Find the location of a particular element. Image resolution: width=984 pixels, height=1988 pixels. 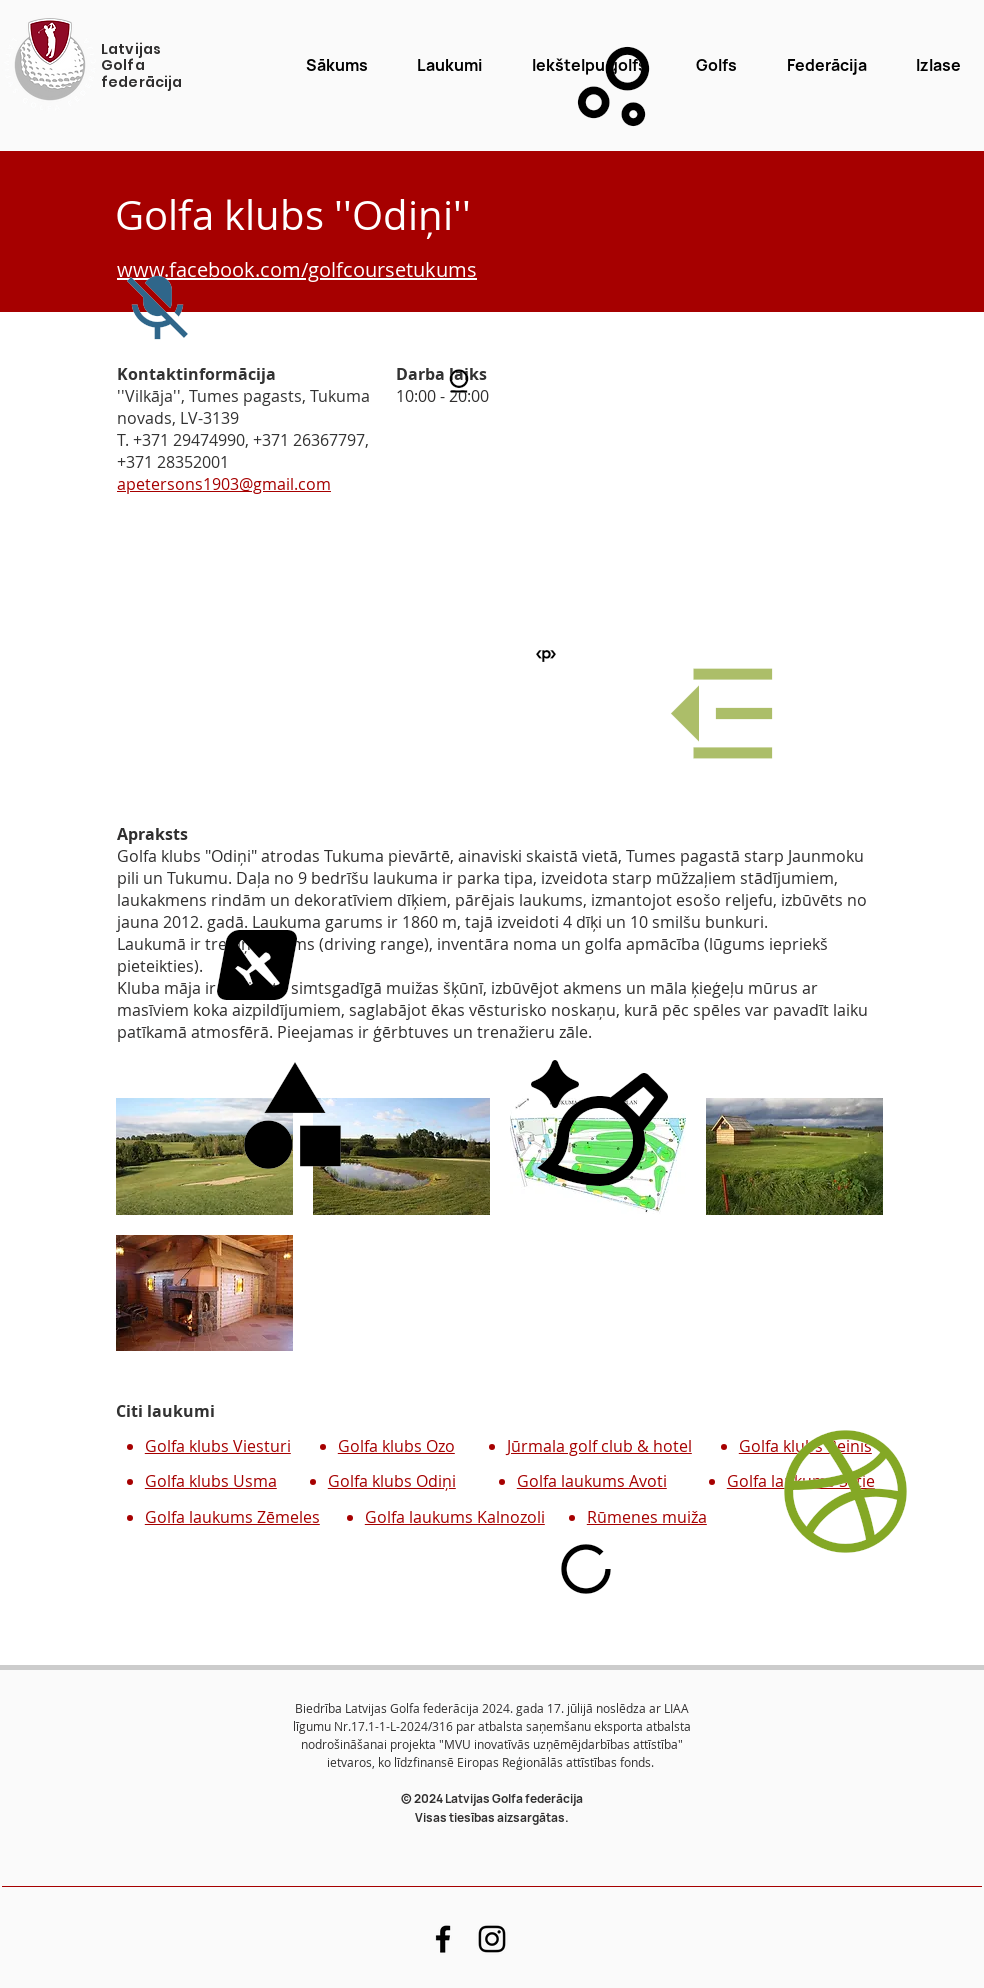

view user profile is located at coordinates (459, 381).